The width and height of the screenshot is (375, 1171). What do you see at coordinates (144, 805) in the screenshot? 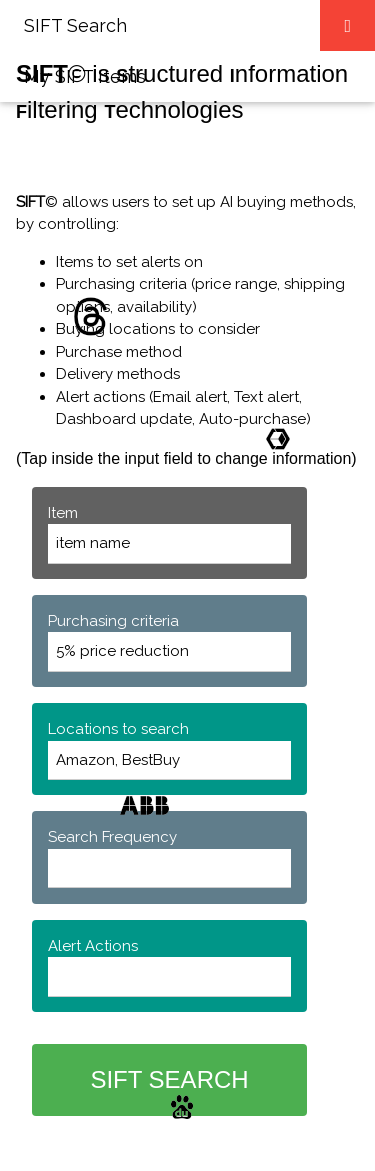
I see `ABB company logo` at bounding box center [144, 805].